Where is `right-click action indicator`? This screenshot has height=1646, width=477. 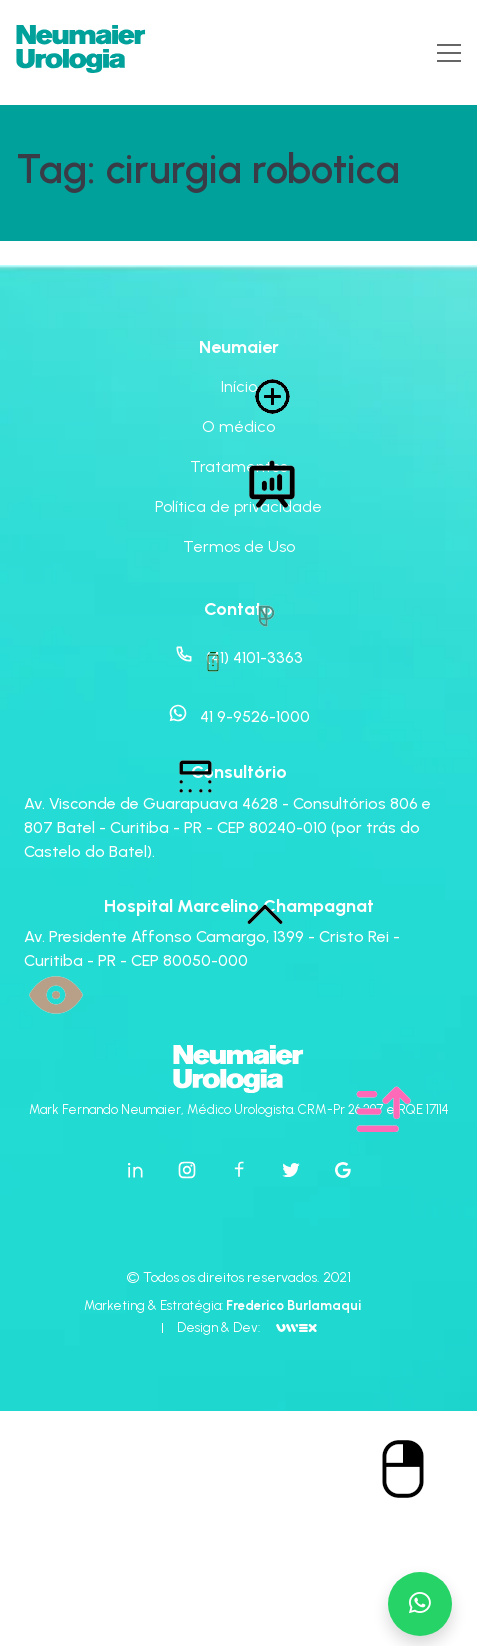 right-click action indicator is located at coordinates (403, 1469).